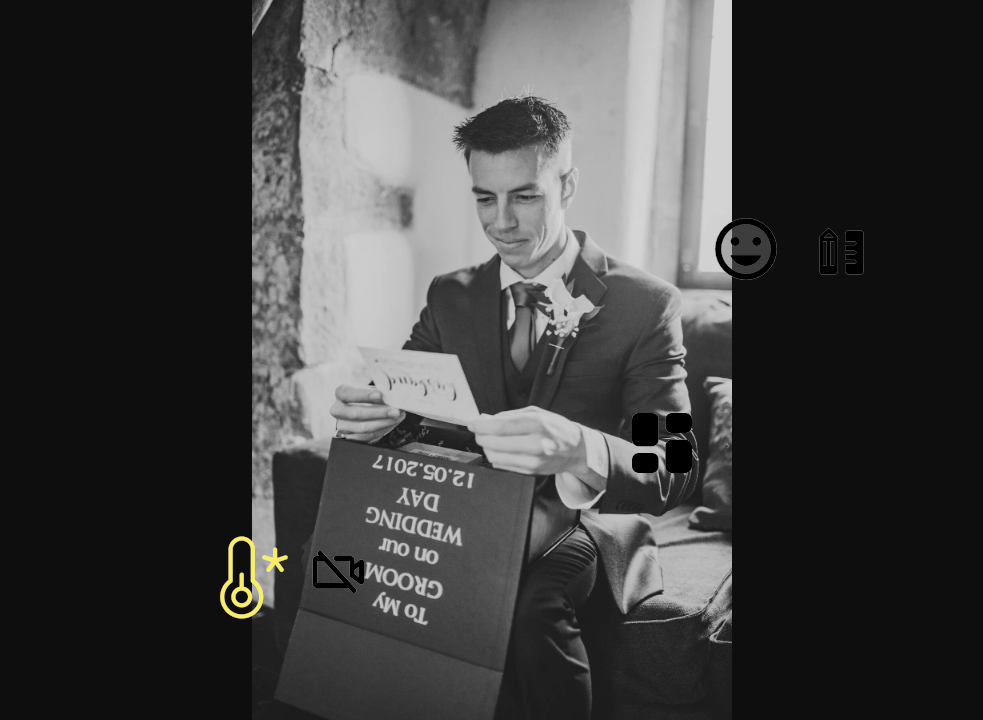  I want to click on indicates low temperature or cold conditions, so click(244, 577).